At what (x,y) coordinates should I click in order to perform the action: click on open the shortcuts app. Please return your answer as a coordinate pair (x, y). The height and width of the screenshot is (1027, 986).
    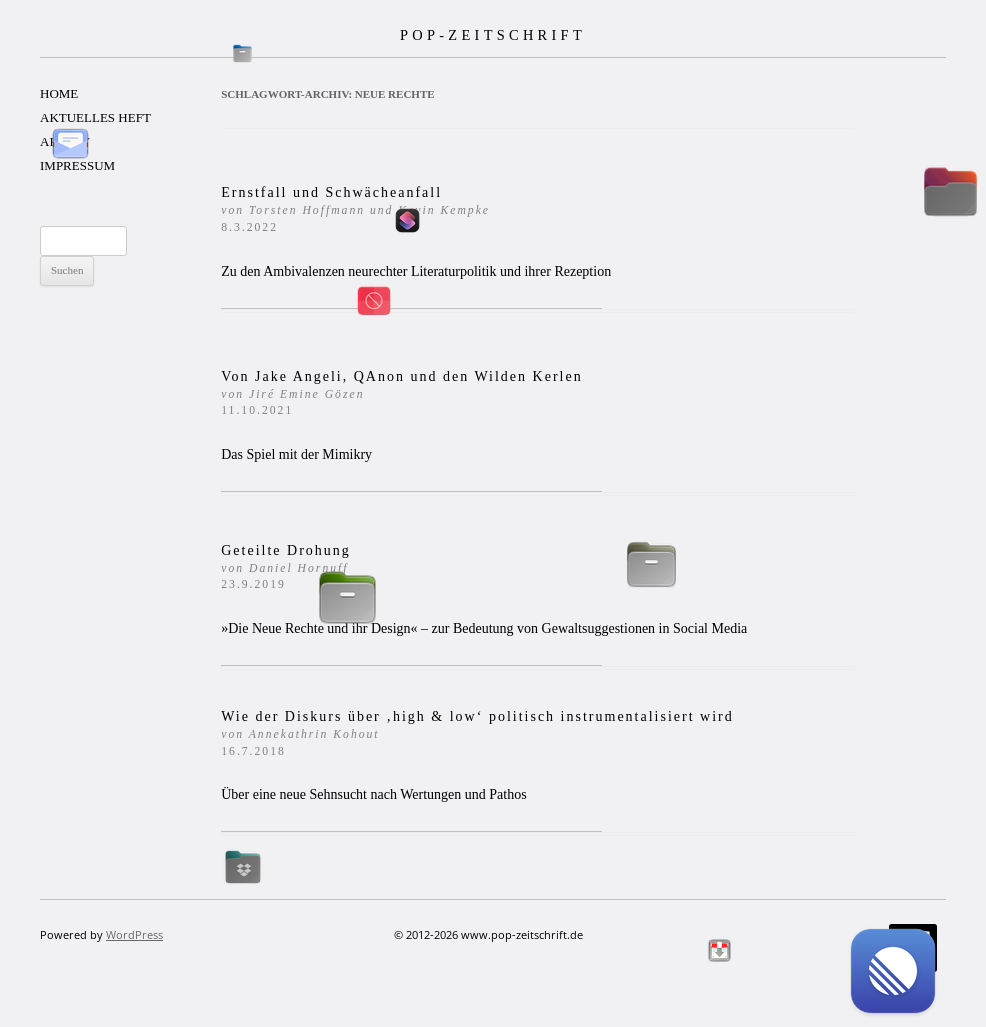
    Looking at the image, I should click on (407, 220).